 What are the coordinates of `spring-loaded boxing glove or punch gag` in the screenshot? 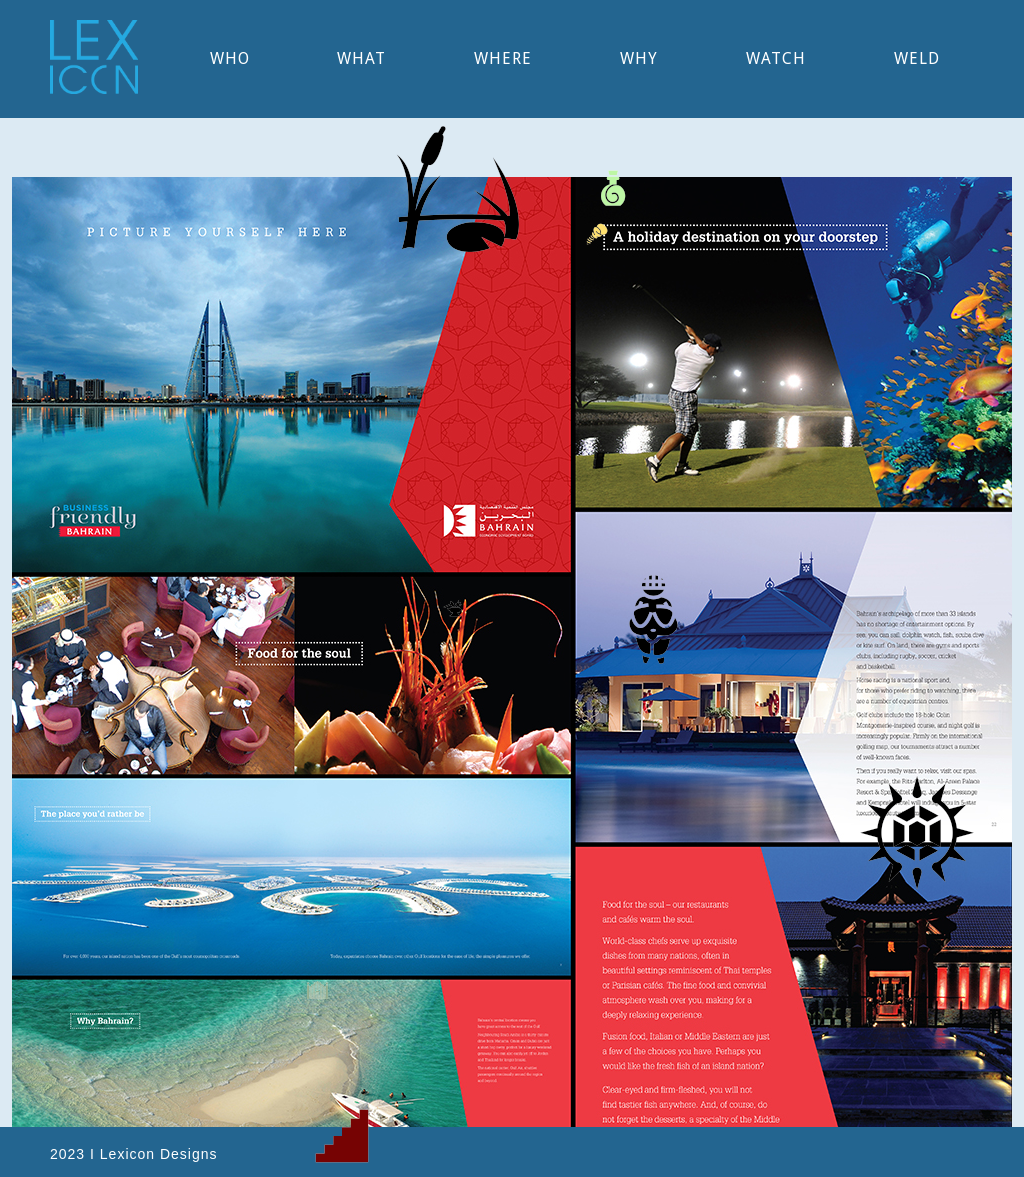 It's located at (597, 234).